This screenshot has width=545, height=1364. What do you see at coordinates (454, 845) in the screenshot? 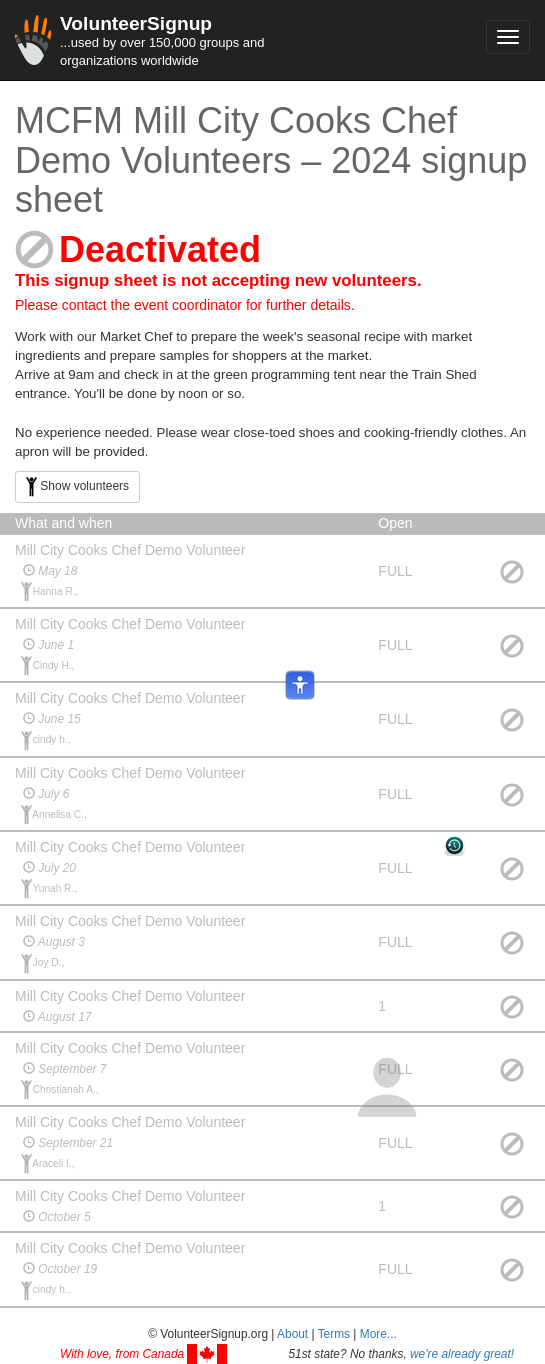
I see `open Time Machine backup and restore utility` at bounding box center [454, 845].